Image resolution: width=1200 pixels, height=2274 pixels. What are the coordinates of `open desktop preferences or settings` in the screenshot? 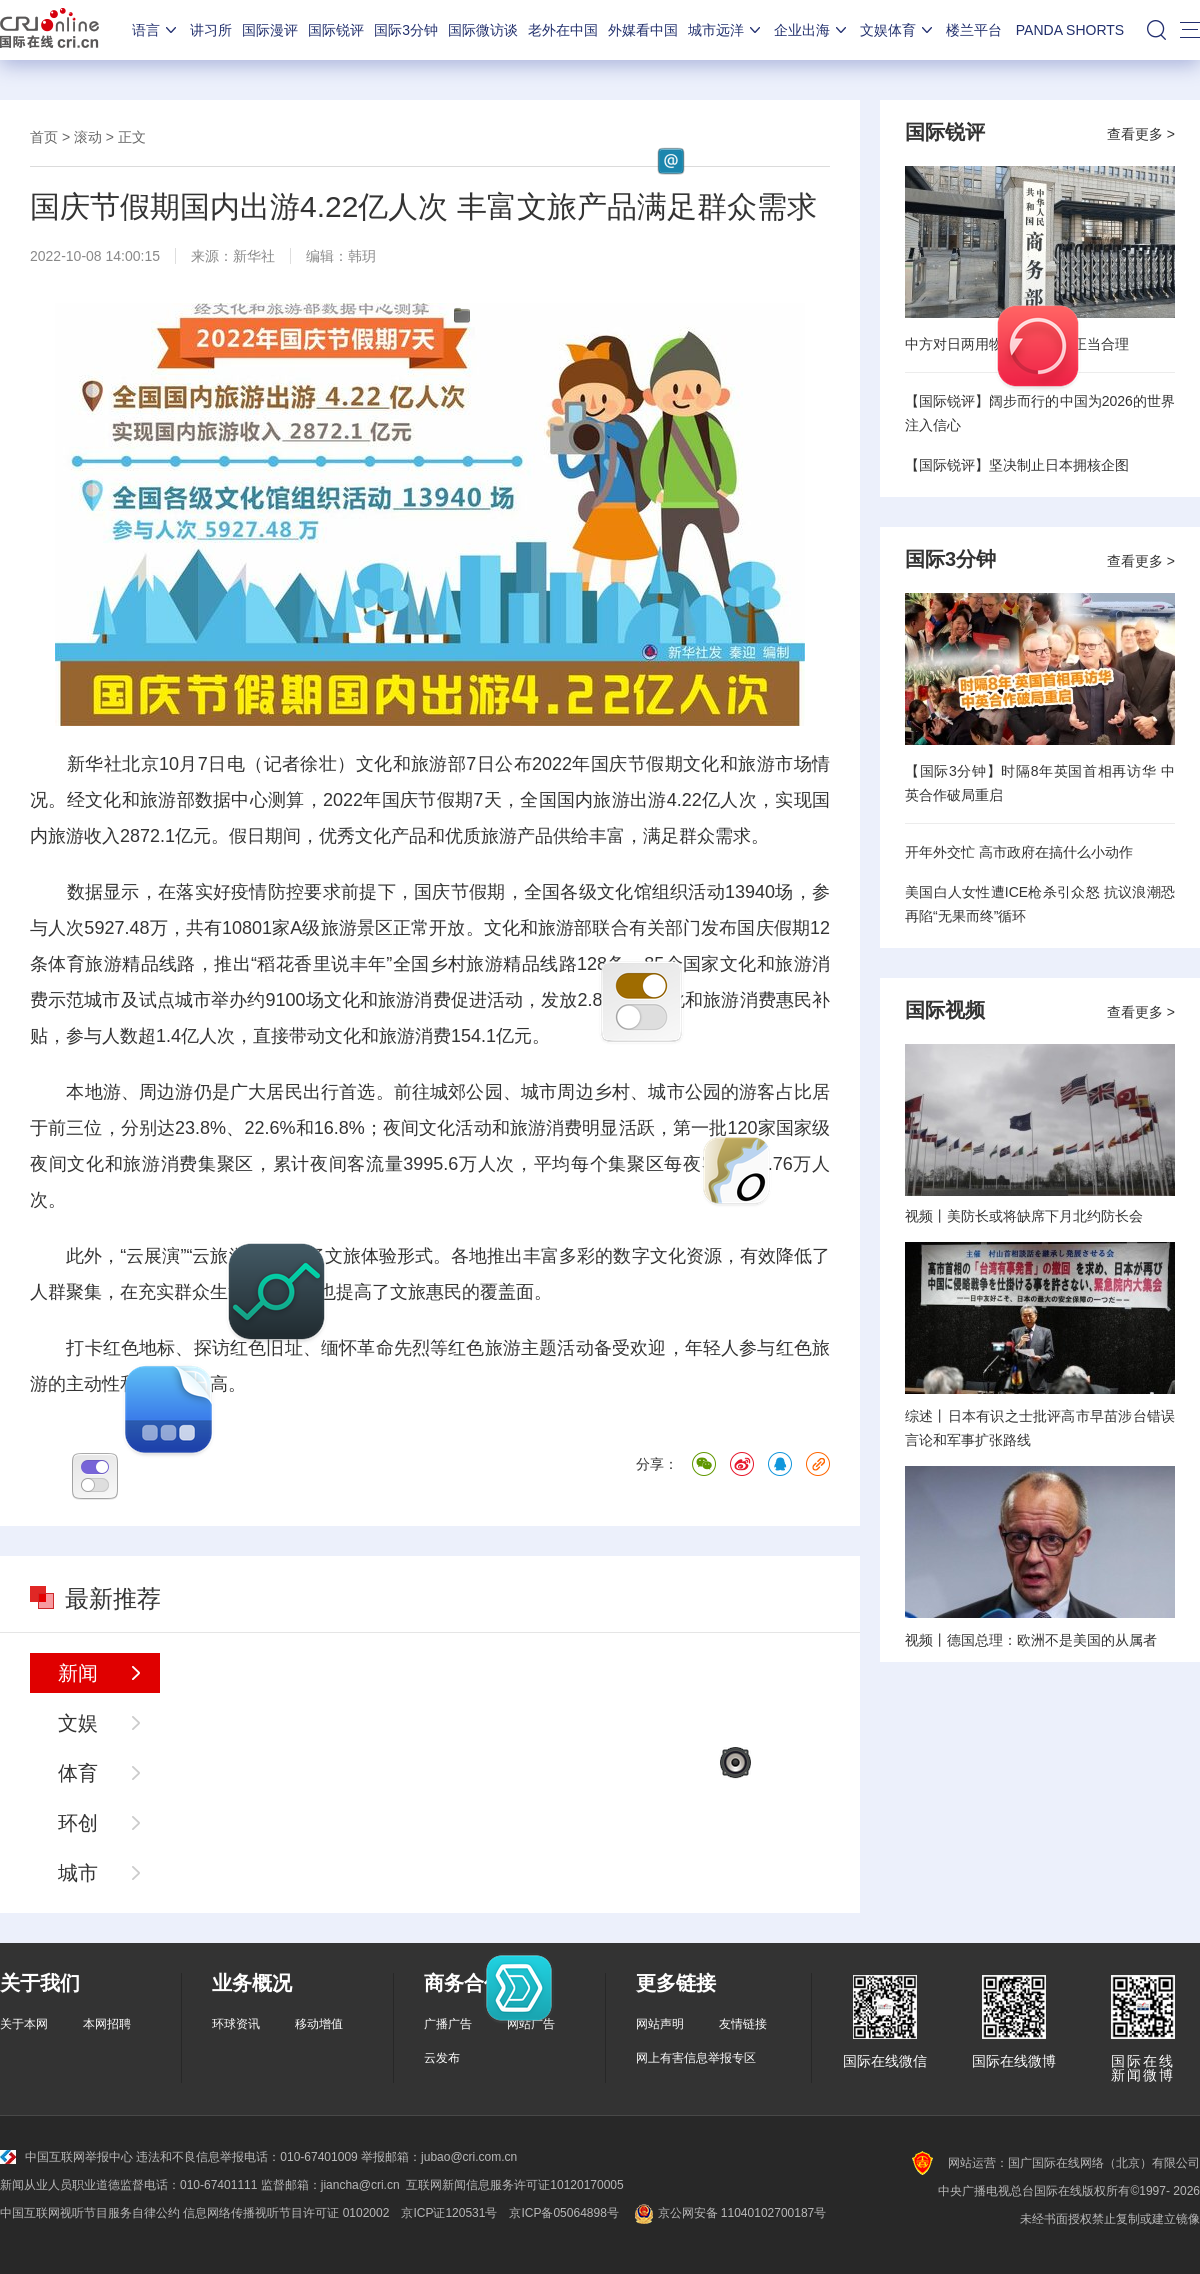 It's located at (95, 1476).